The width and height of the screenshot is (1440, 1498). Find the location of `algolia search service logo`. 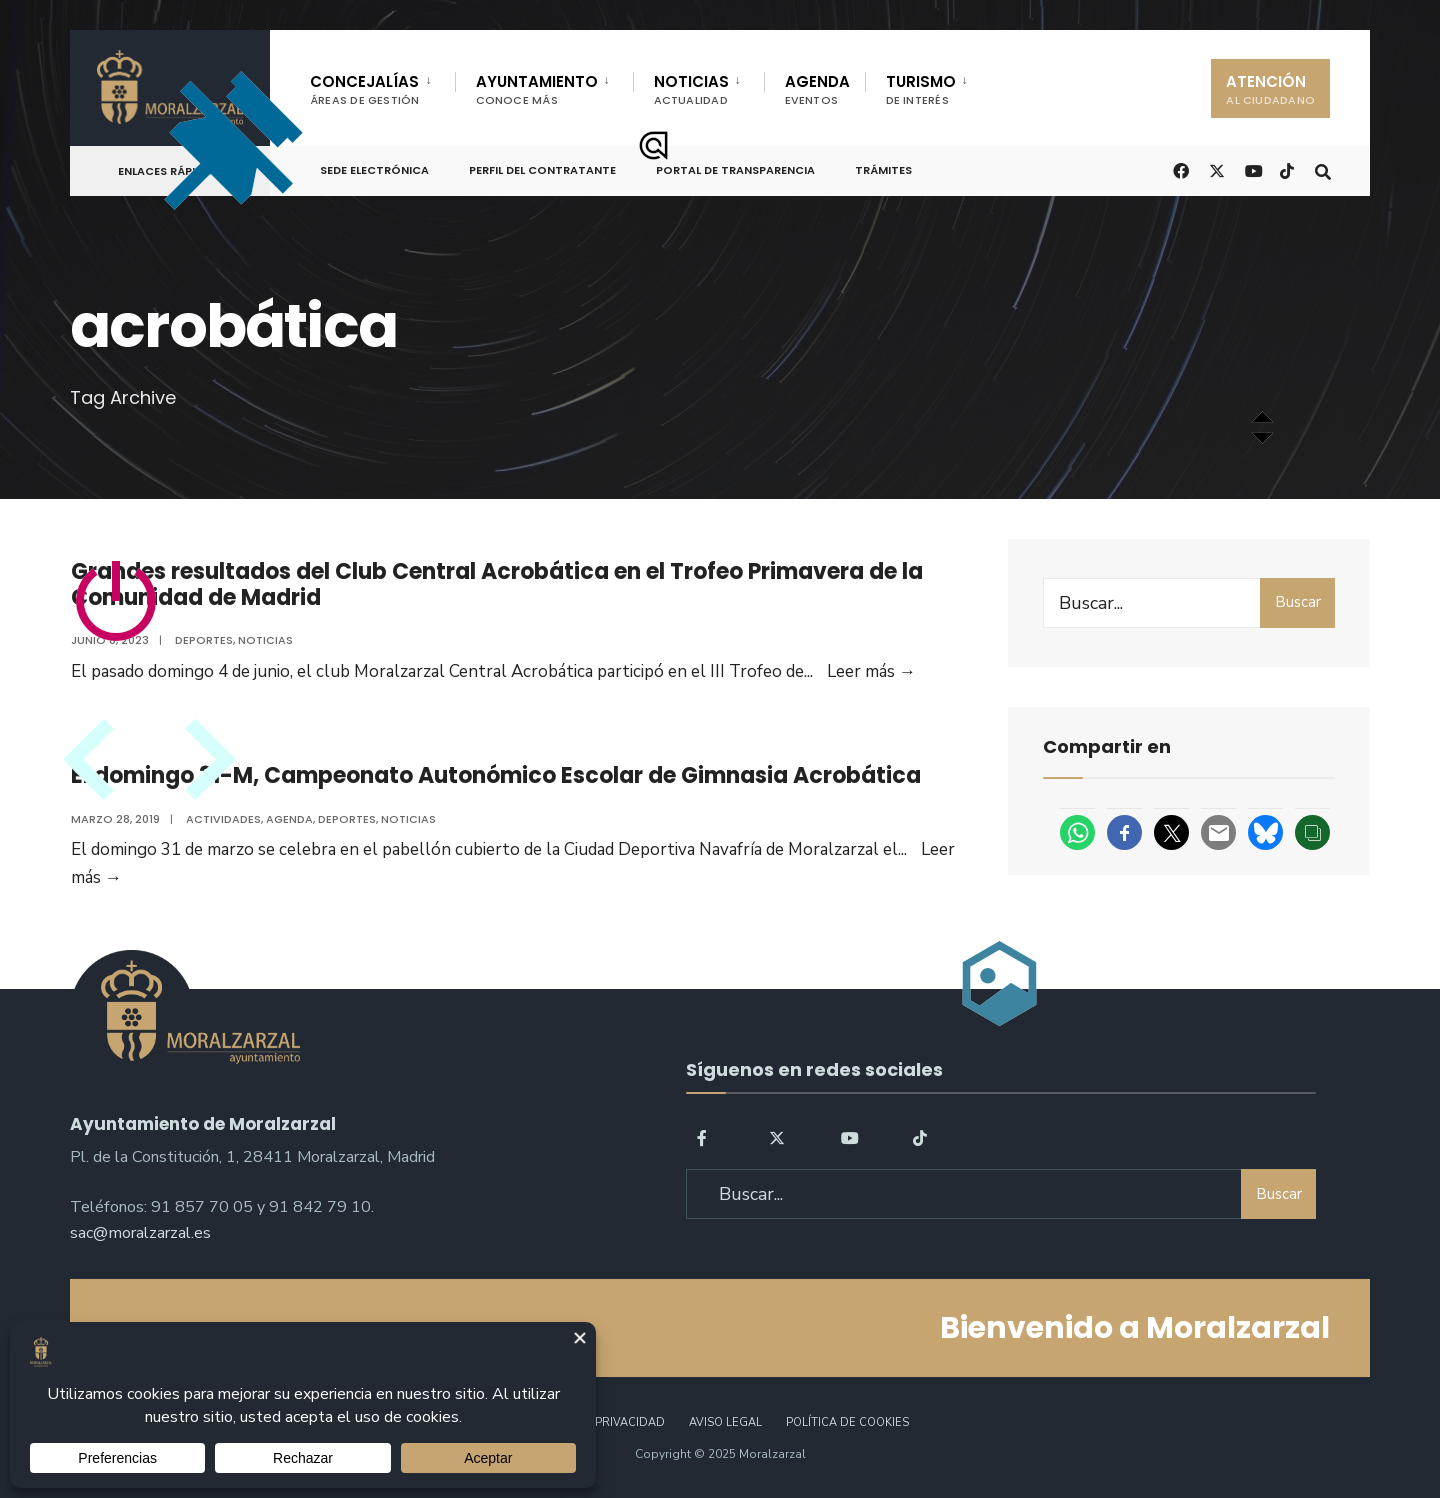

algolia search service logo is located at coordinates (653, 145).